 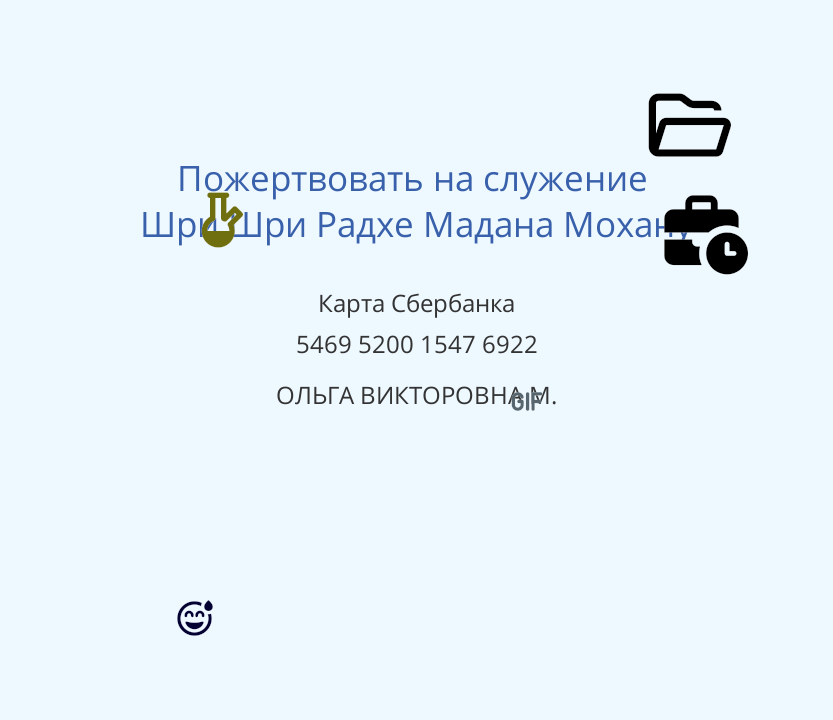 I want to click on open folder to view contents, so click(x=687, y=127).